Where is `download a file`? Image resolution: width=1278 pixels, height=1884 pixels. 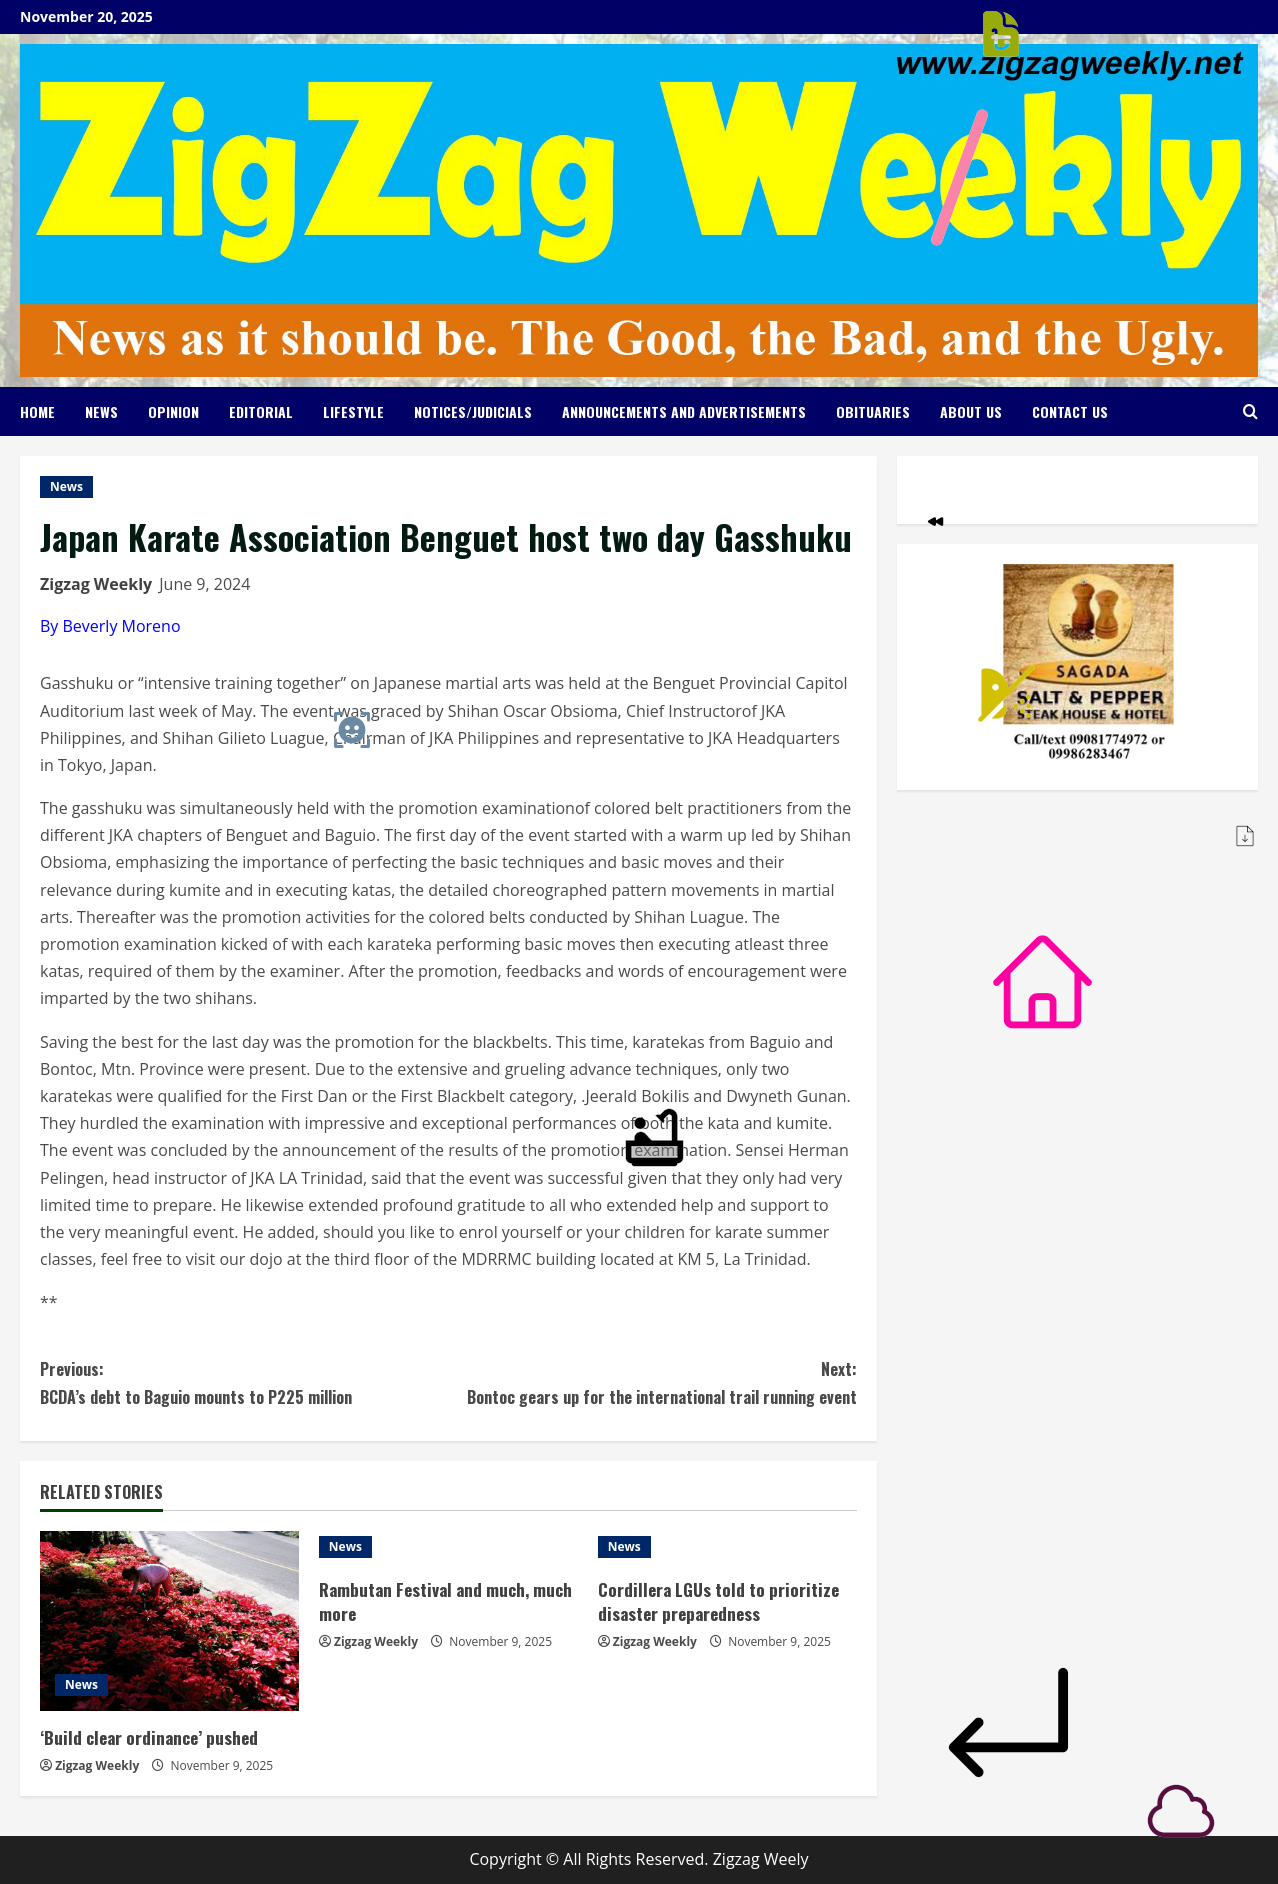
download a file is located at coordinates (1245, 836).